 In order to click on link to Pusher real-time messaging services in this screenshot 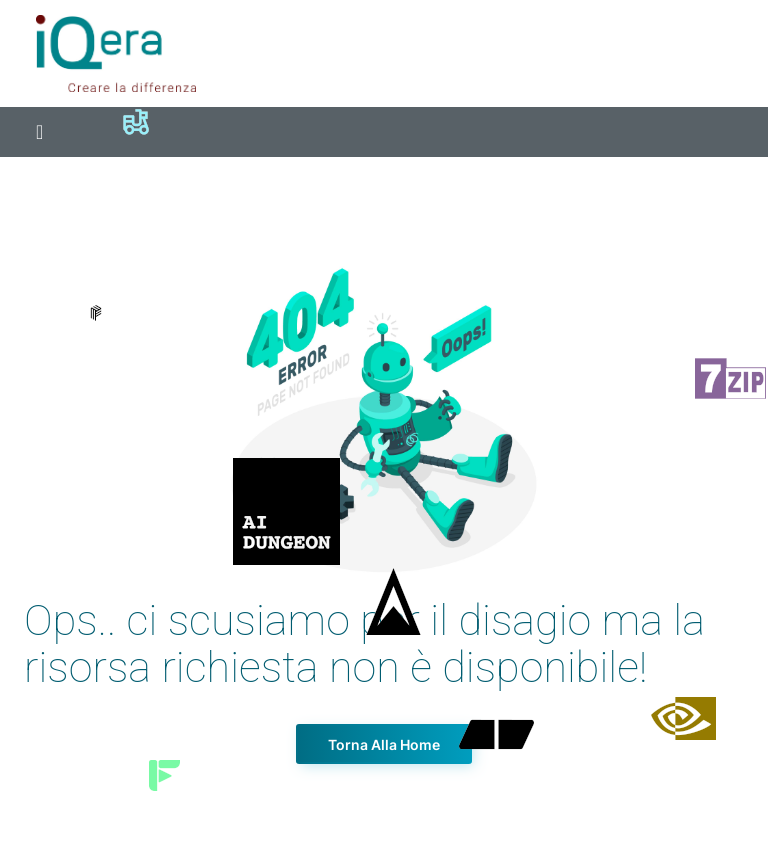, I will do `click(96, 313)`.